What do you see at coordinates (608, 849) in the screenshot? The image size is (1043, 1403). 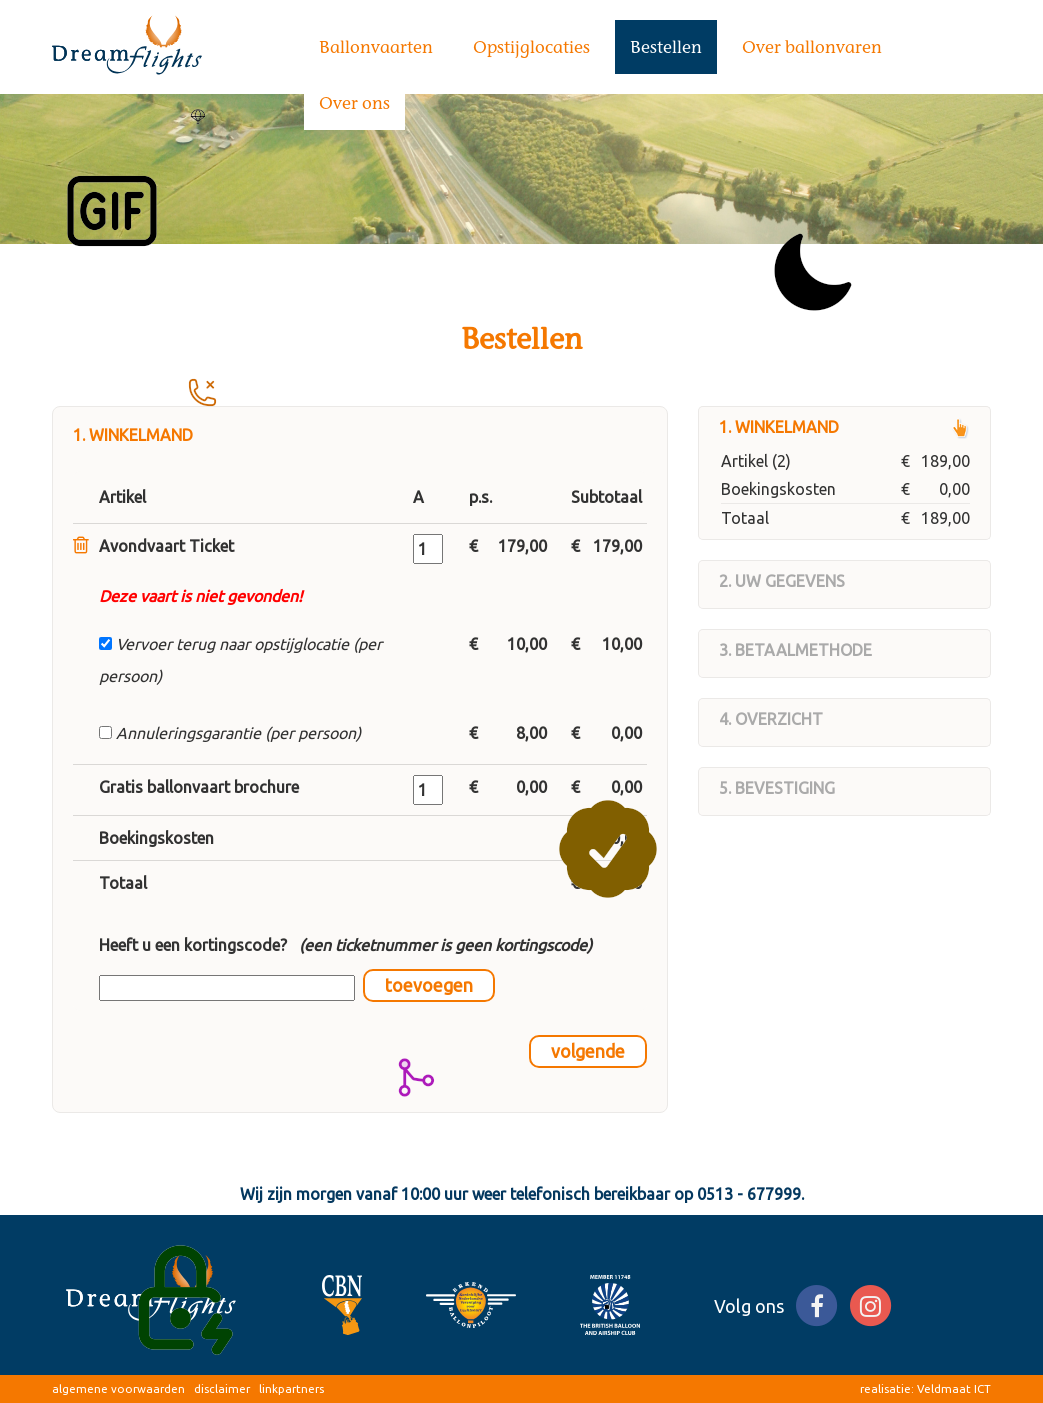 I see `verified account or profile status` at bounding box center [608, 849].